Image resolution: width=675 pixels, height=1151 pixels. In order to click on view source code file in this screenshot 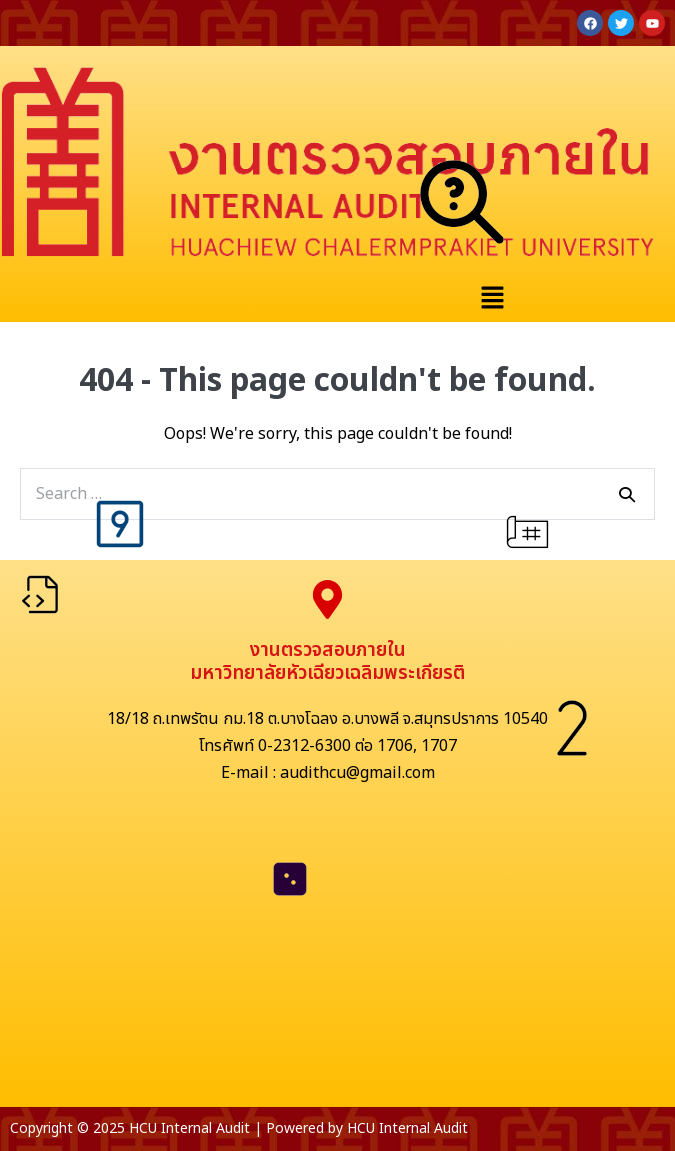, I will do `click(42, 594)`.